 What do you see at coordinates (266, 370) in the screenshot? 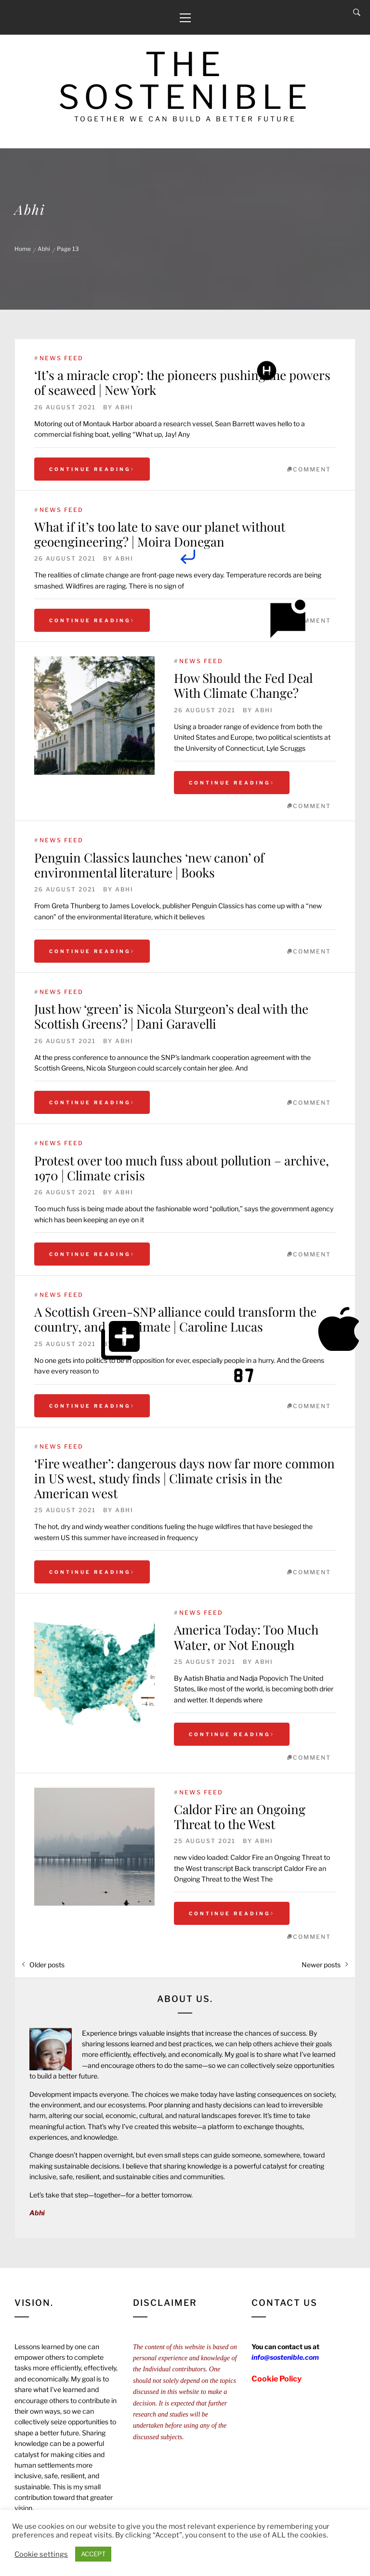
I see `hospital or medical facility indicator` at bounding box center [266, 370].